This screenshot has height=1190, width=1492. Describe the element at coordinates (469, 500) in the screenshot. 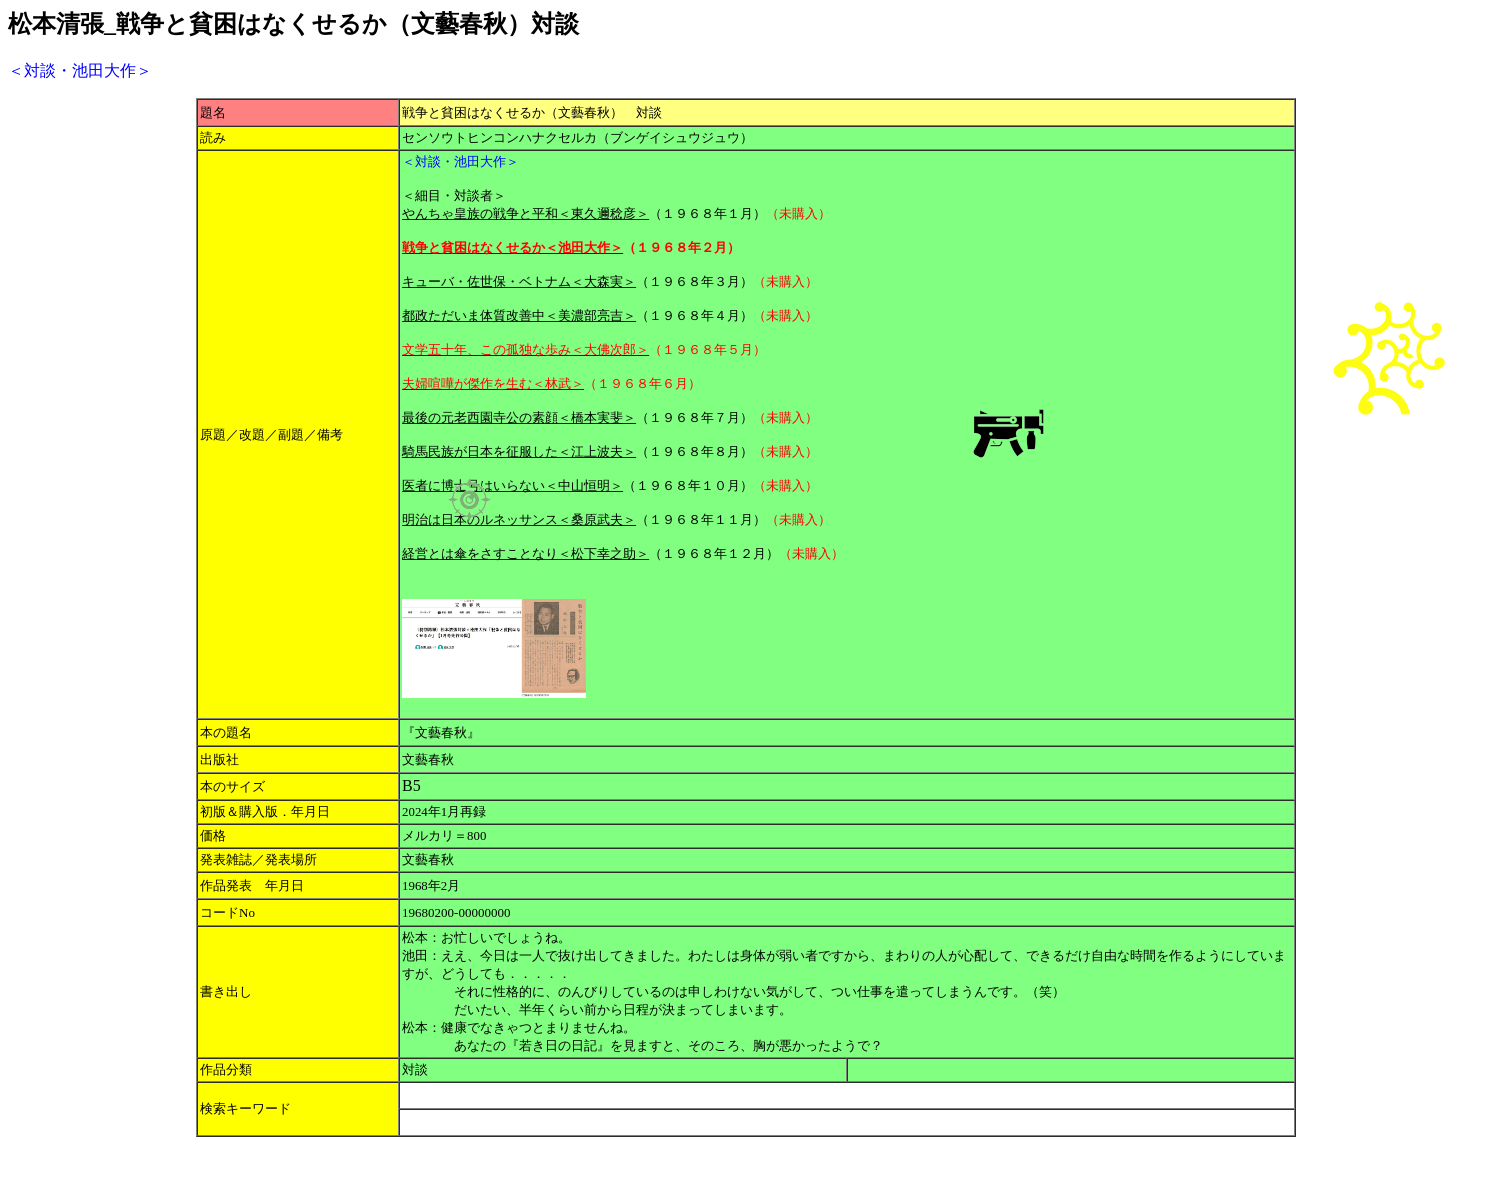

I see `activate precision aiming or sniper mode` at that location.